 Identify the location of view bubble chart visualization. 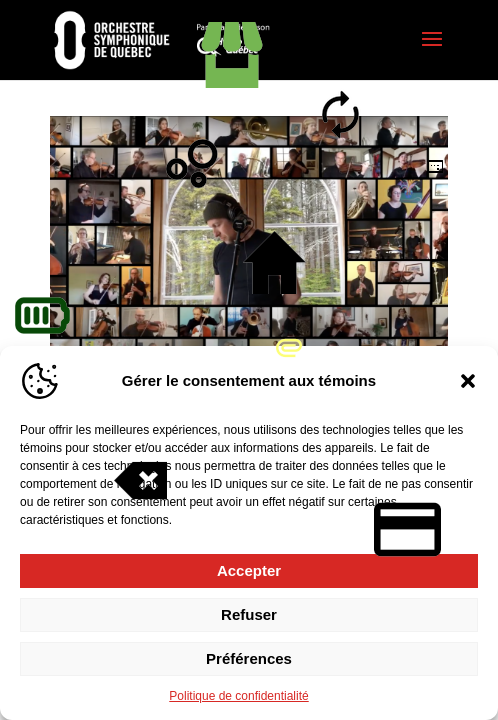
(190, 163).